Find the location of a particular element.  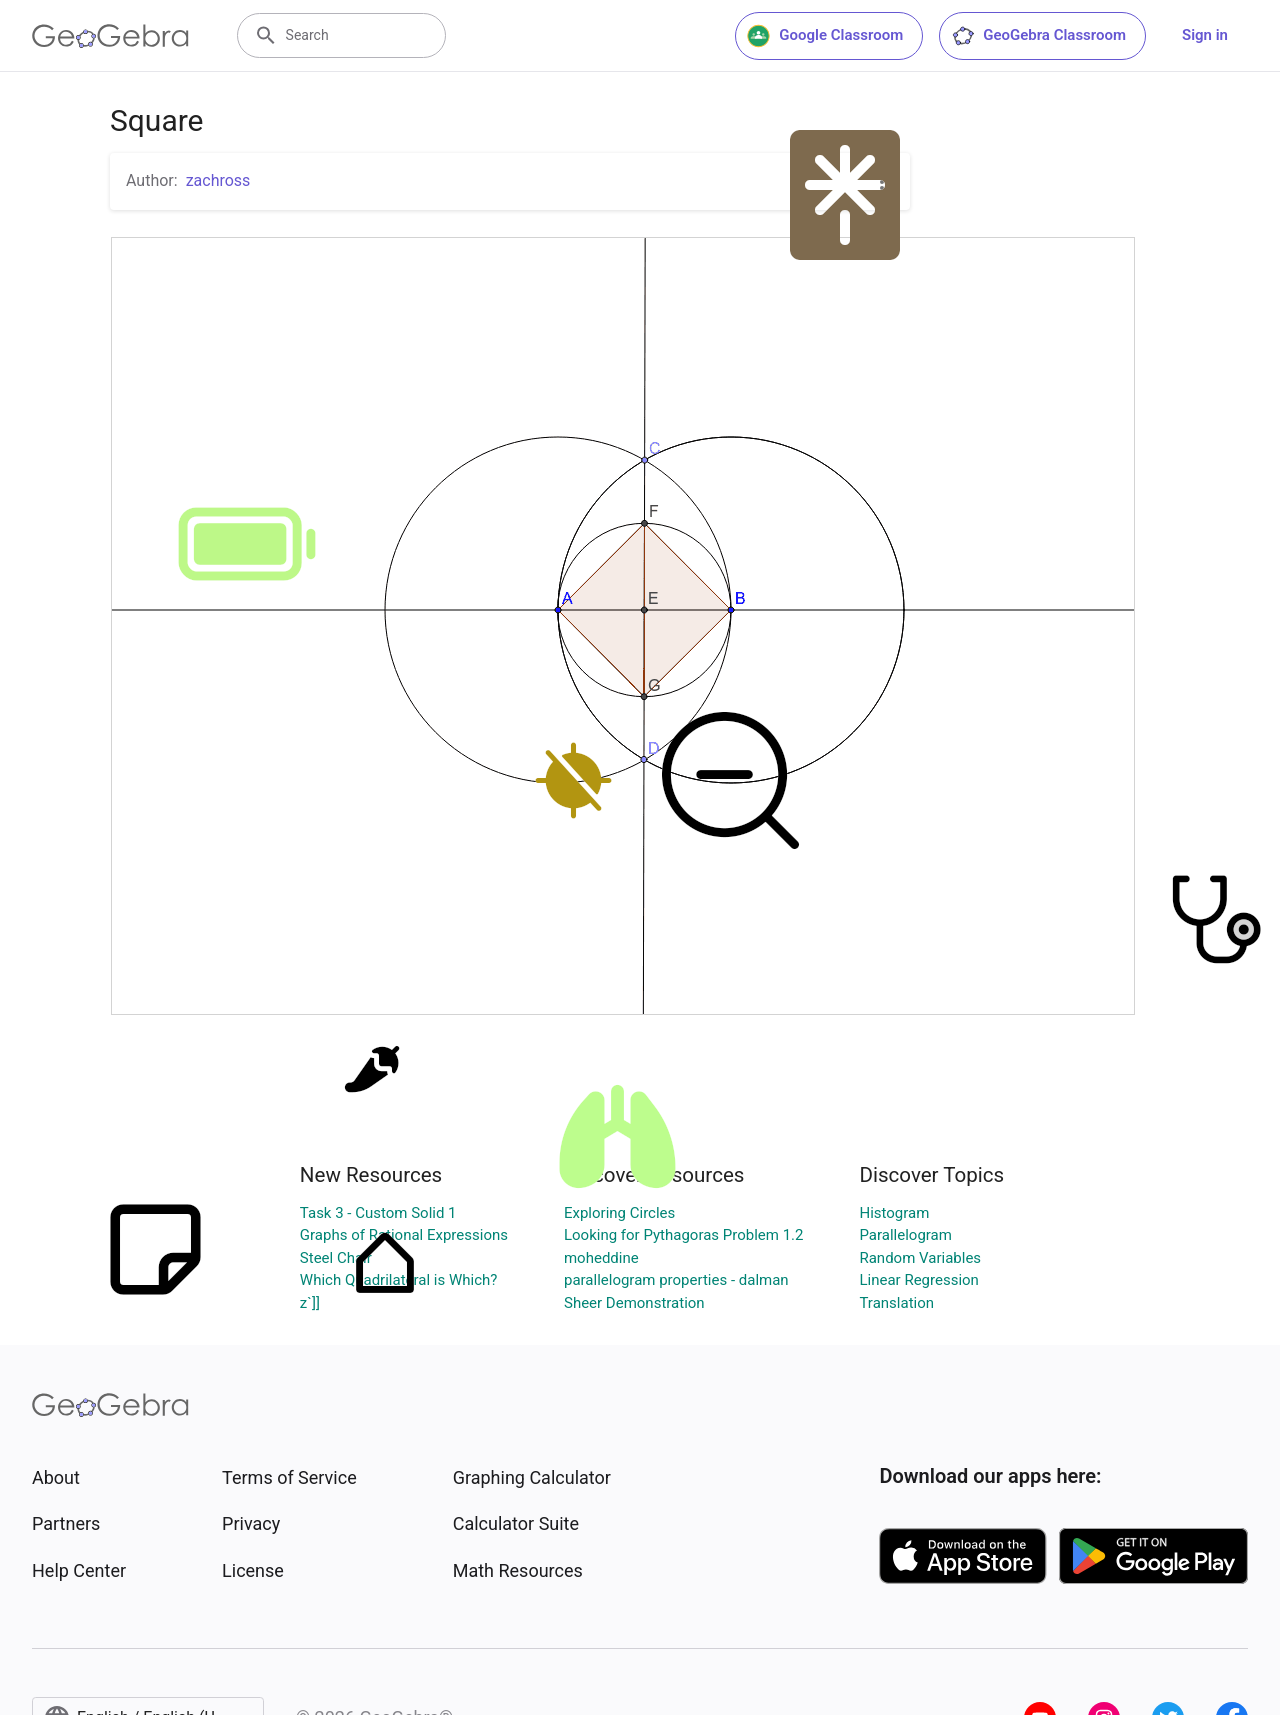

indicates spicy or hot food items is located at coordinates (372, 1069).